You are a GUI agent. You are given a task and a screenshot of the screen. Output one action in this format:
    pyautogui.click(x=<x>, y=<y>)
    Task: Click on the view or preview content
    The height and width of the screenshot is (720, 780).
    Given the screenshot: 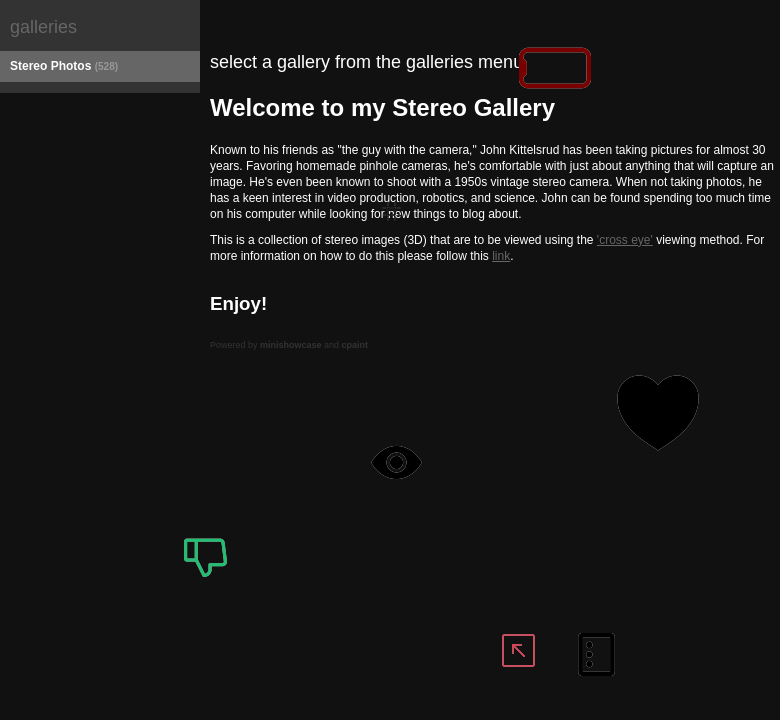 What is the action you would take?
    pyautogui.click(x=396, y=462)
    